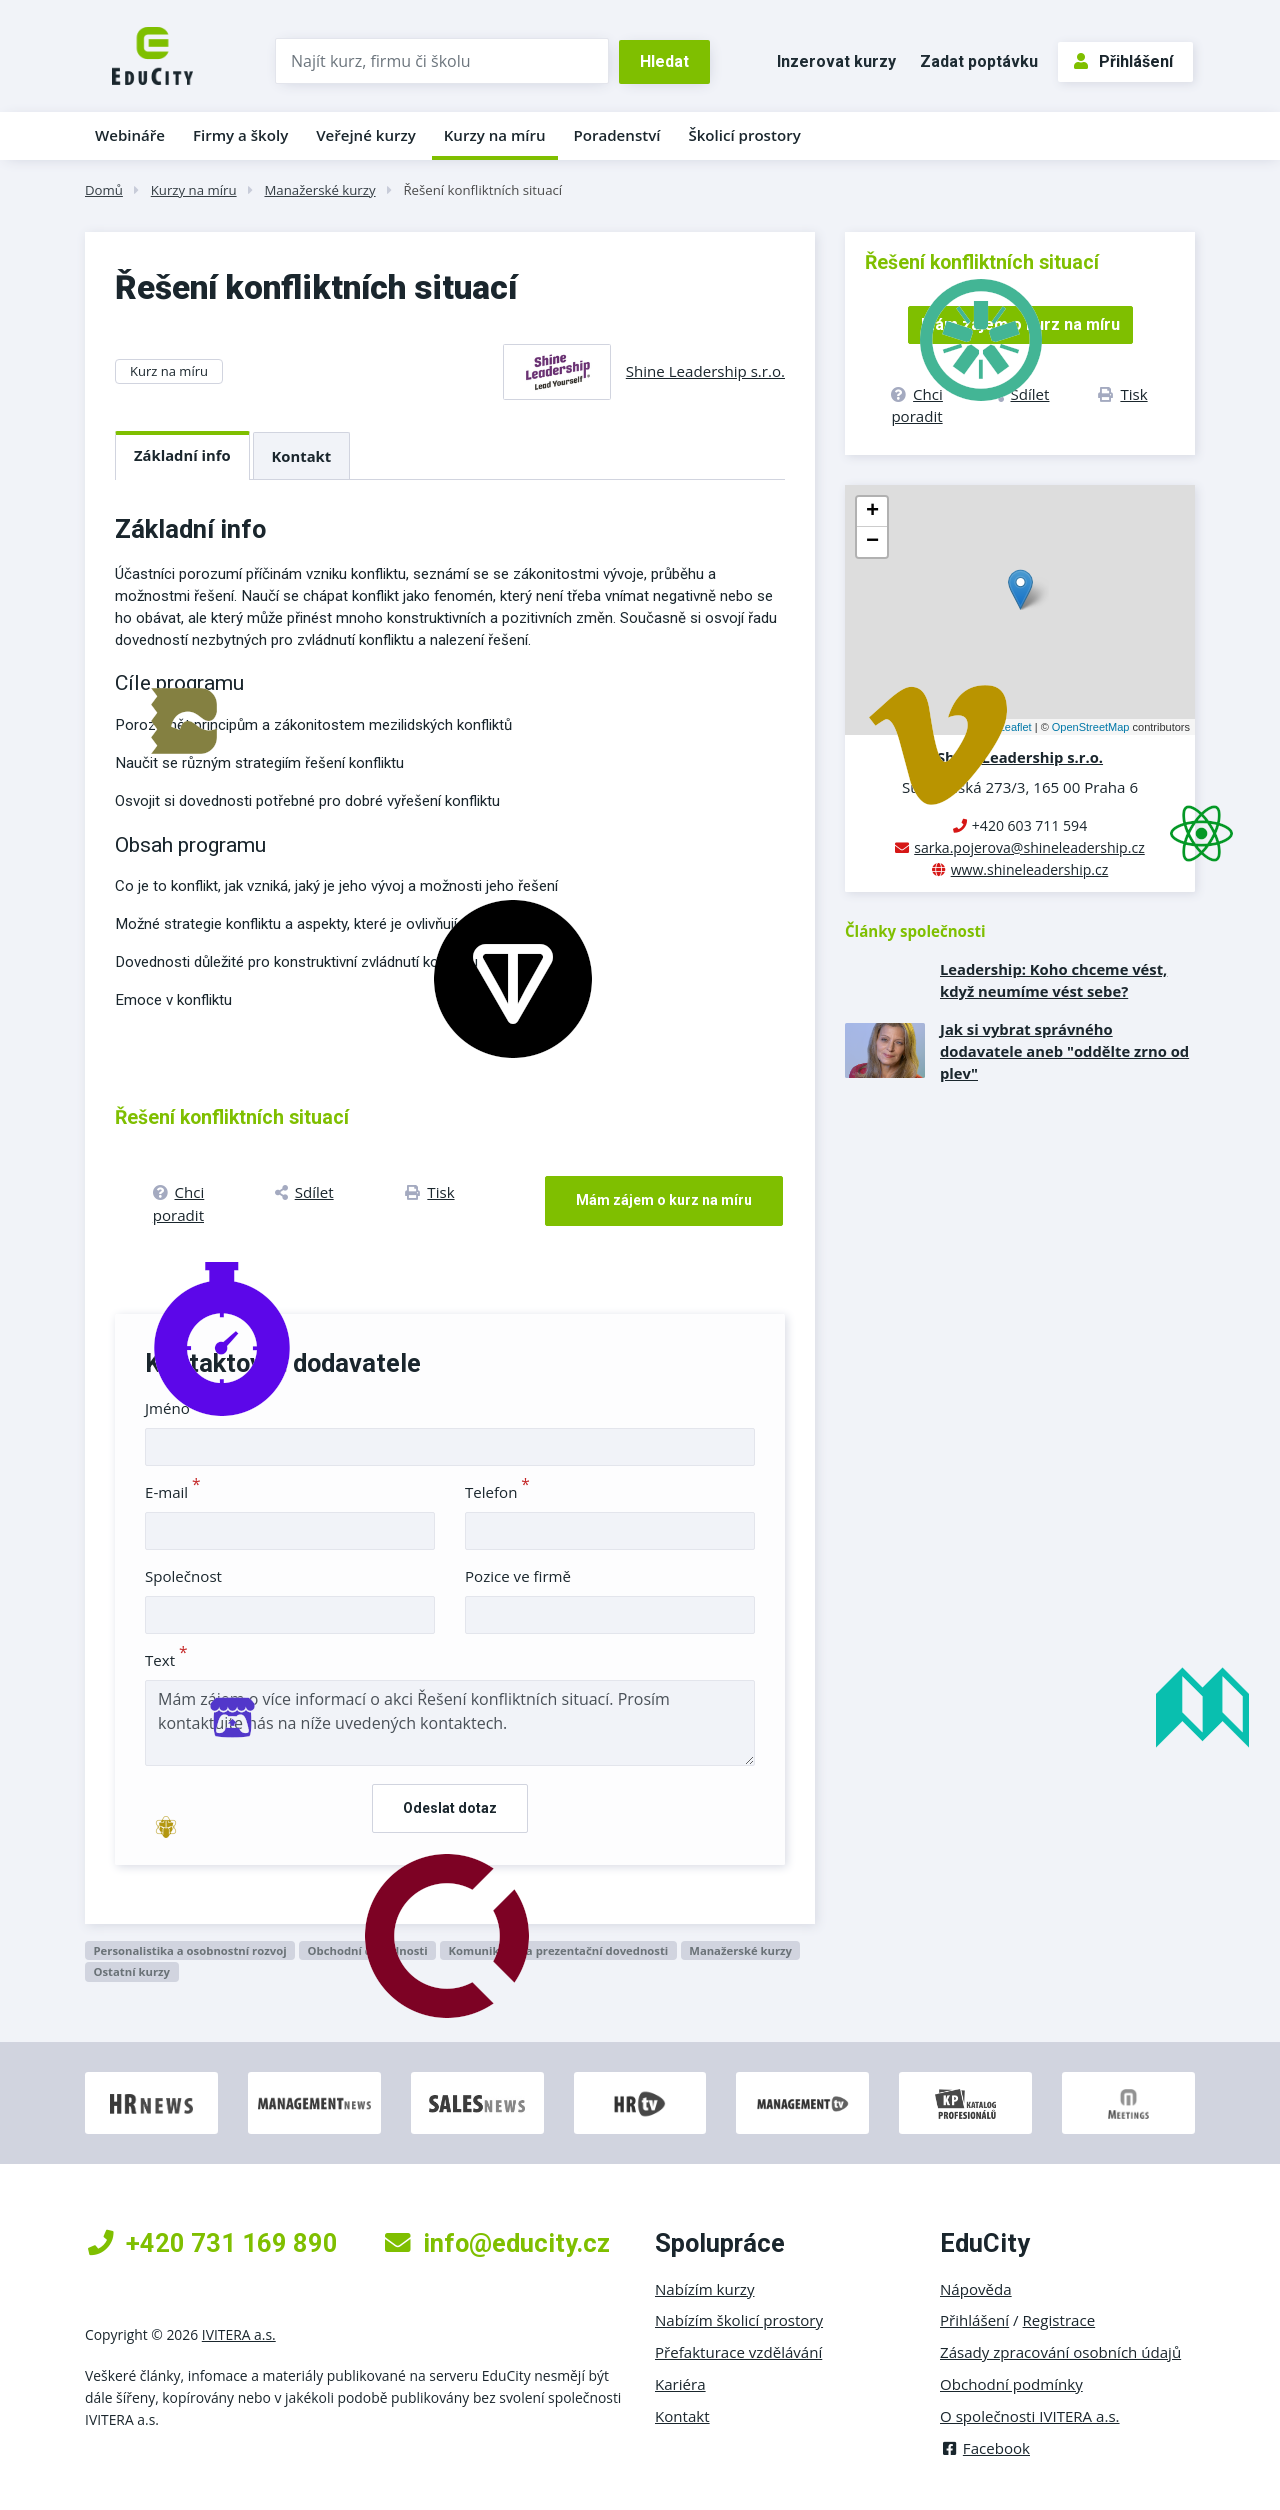  What do you see at coordinates (184, 721) in the screenshot?
I see `Stubber app or service logo` at bounding box center [184, 721].